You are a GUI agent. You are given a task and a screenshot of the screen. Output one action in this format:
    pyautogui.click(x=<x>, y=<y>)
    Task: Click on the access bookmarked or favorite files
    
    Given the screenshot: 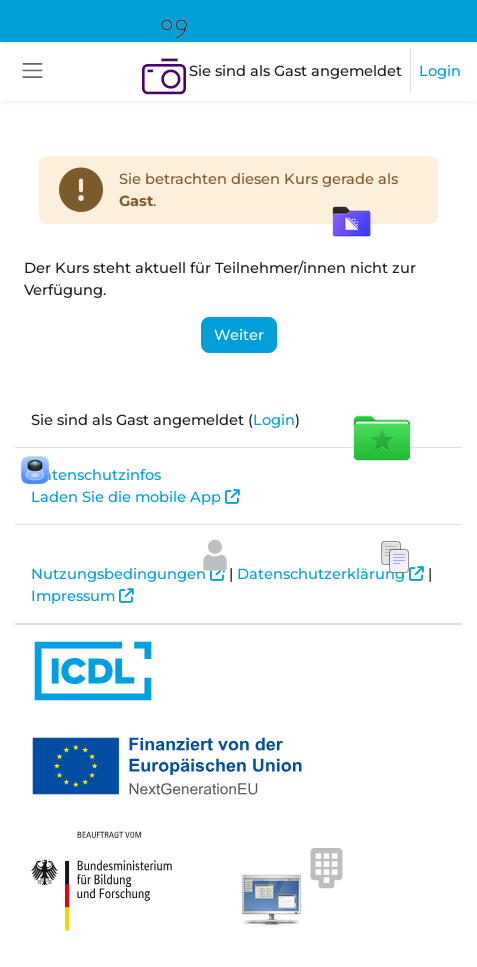 What is the action you would take?
    pyautogui.click(x=382, y=438)
    